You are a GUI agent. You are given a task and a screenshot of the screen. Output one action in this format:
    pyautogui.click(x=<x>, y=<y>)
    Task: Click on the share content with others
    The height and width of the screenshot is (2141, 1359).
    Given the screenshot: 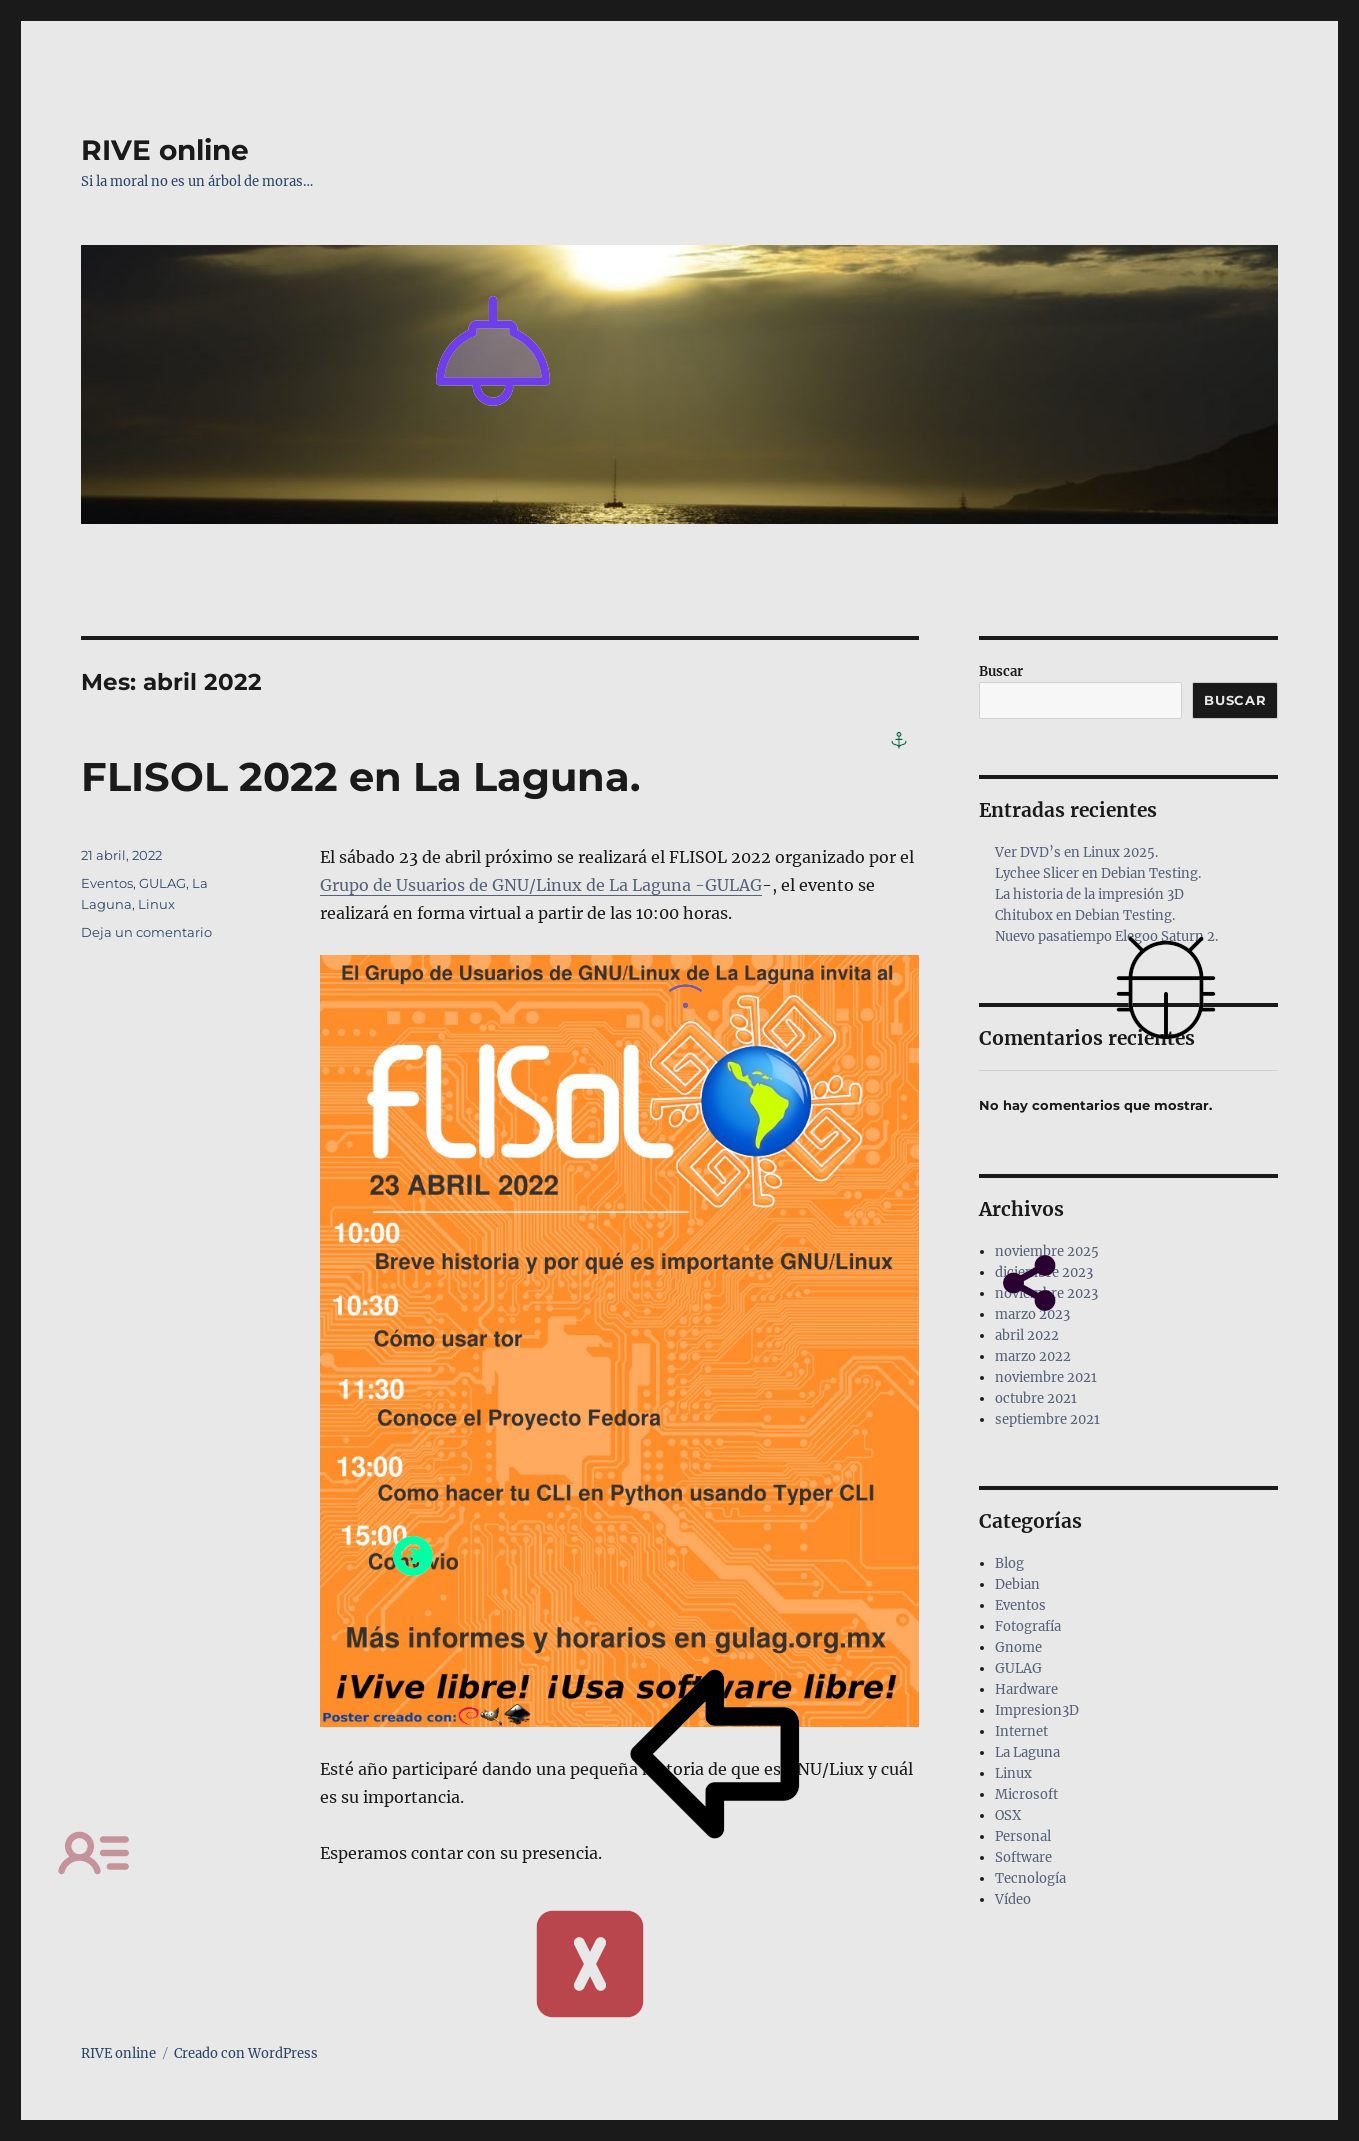 What is the action you would take?
    pyautogui.click(x=1031, y=1283)
    